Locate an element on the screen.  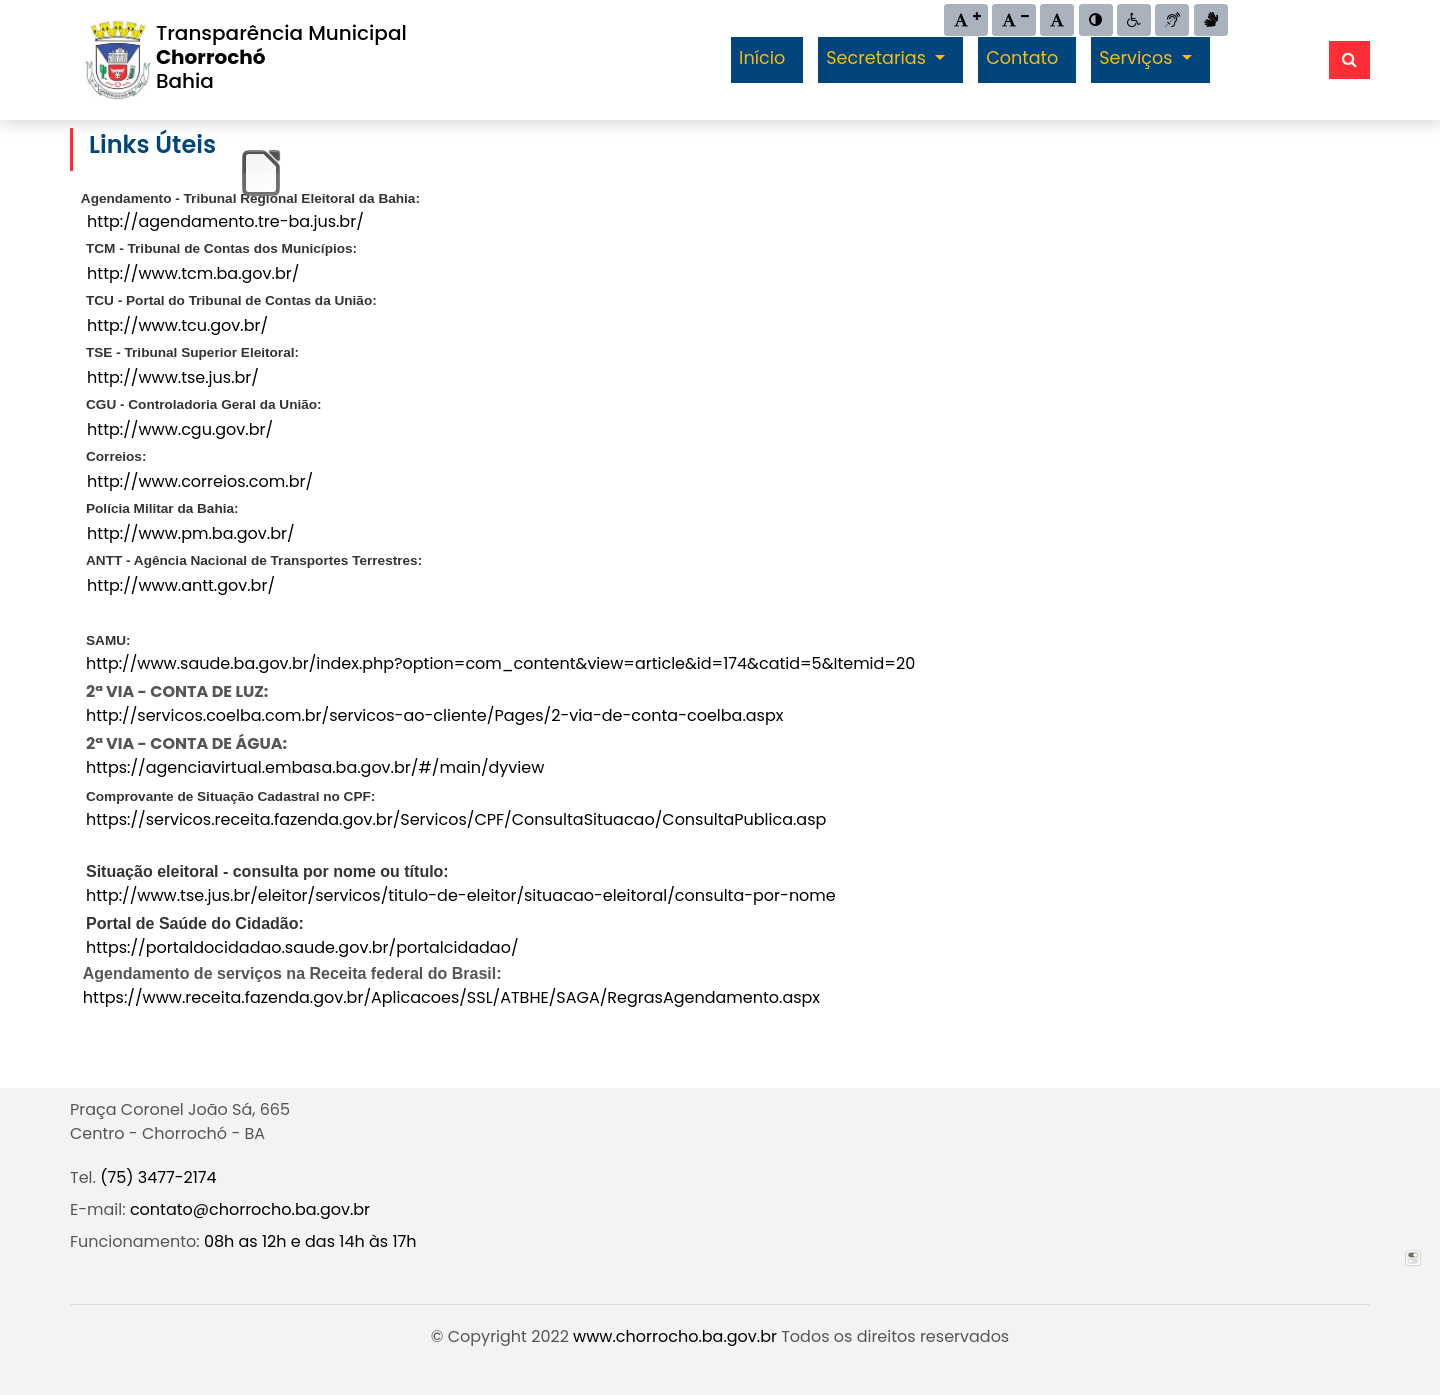
open libreoffice start center is located at coordinates (261, 173).